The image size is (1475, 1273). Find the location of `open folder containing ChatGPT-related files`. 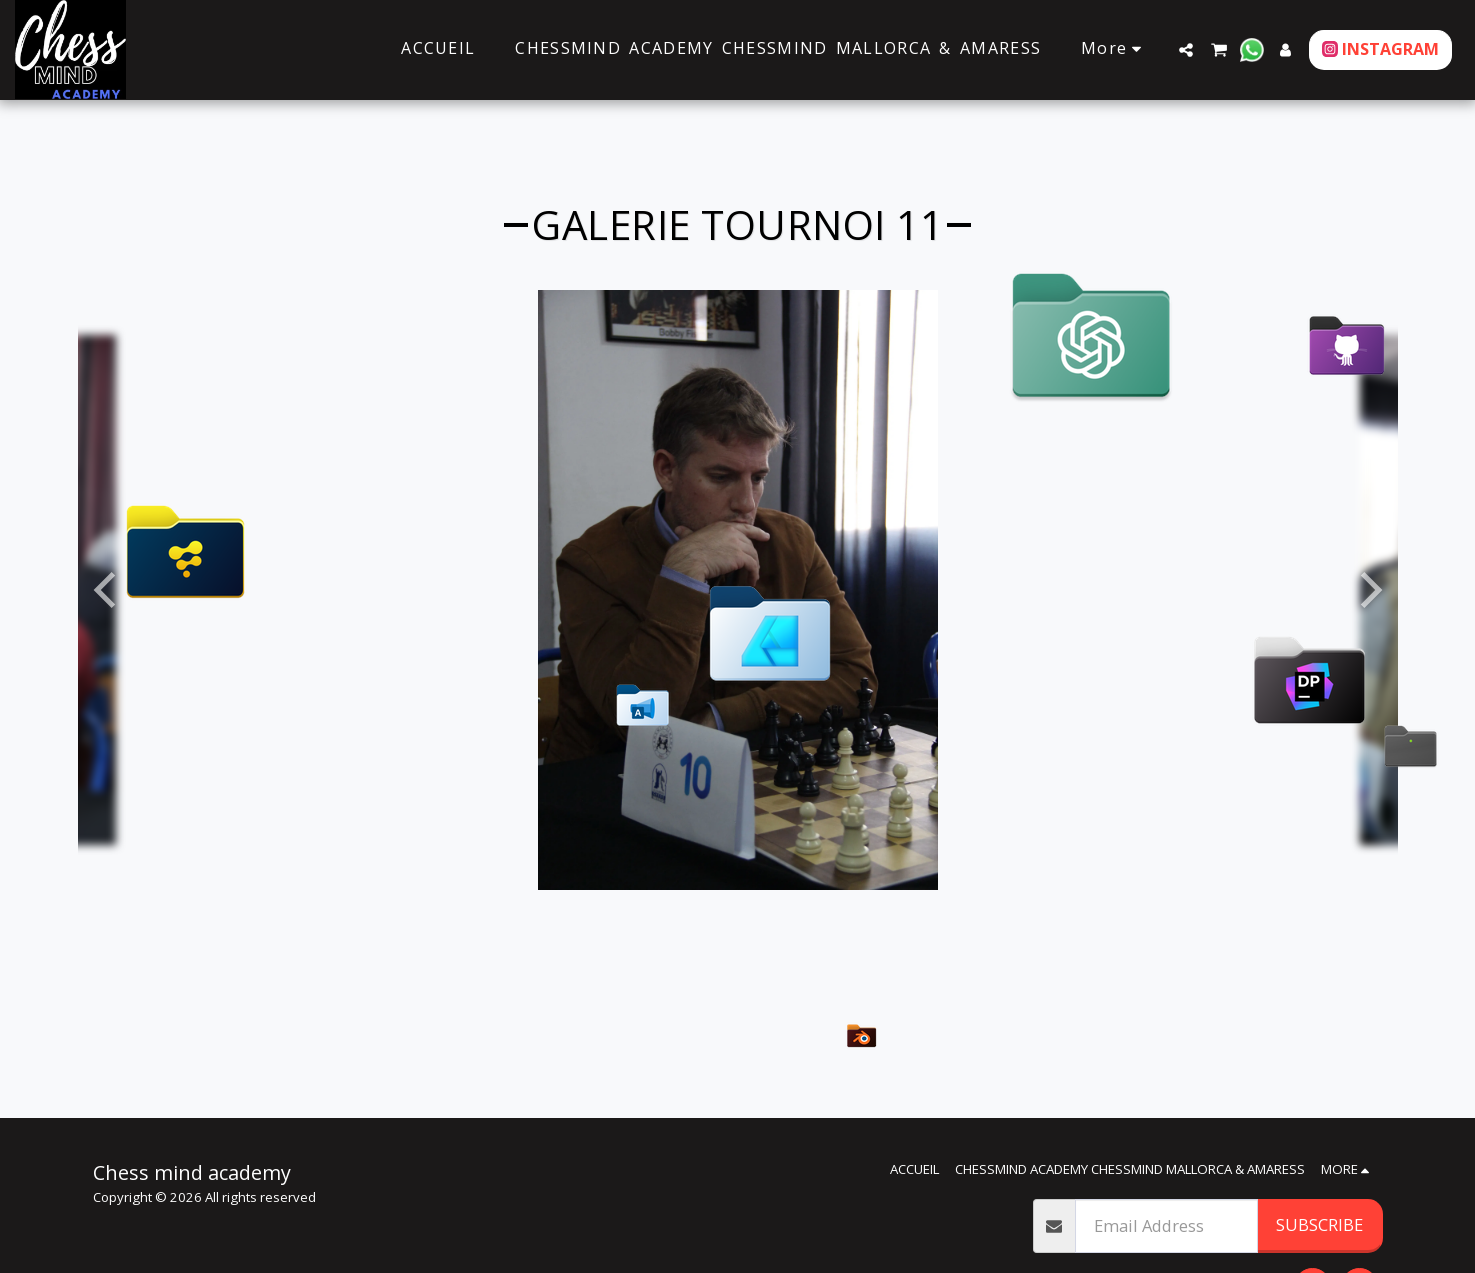

open folder containing ChatGPT-related files is located at coordinates (1090, 339).